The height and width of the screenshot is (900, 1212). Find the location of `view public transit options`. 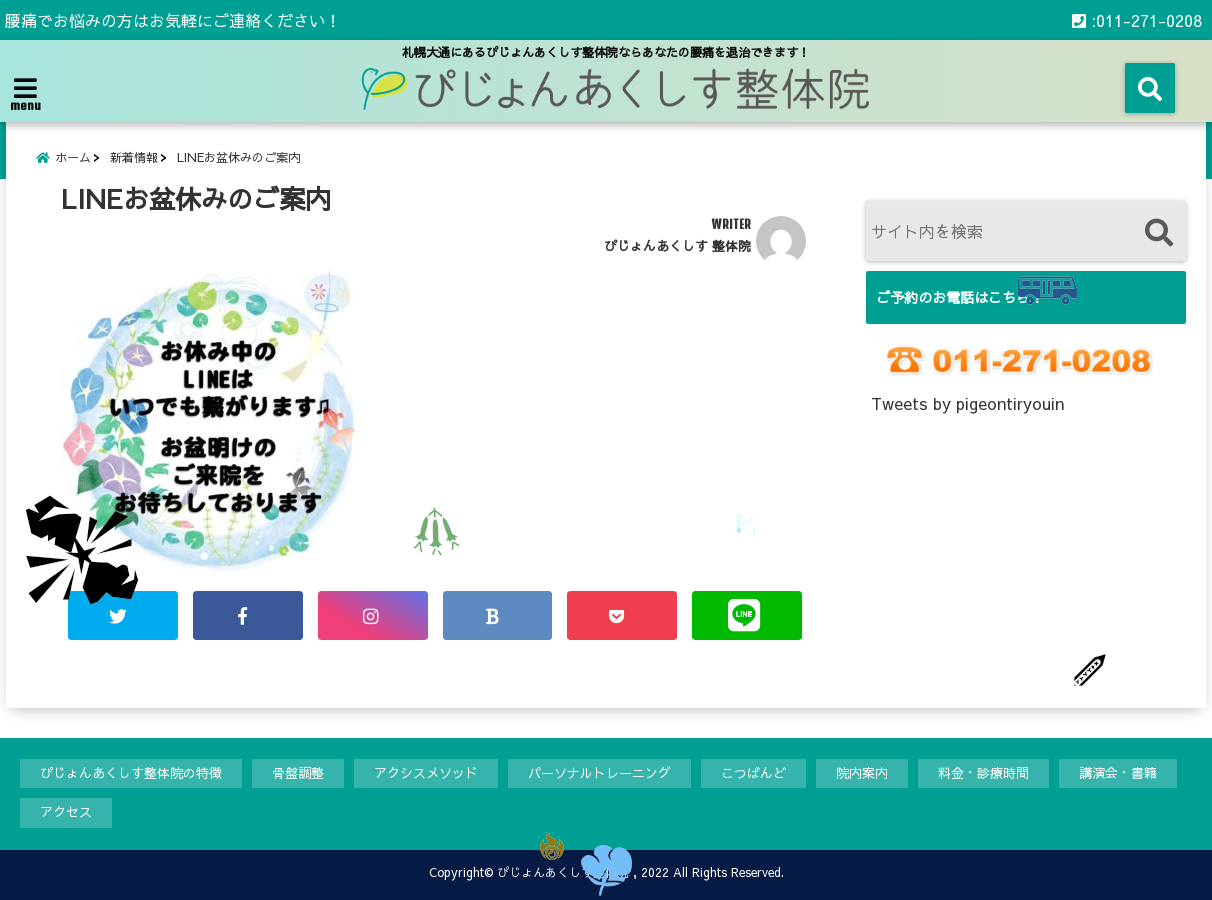

view public transit options is located at coordinates (1047, 290).